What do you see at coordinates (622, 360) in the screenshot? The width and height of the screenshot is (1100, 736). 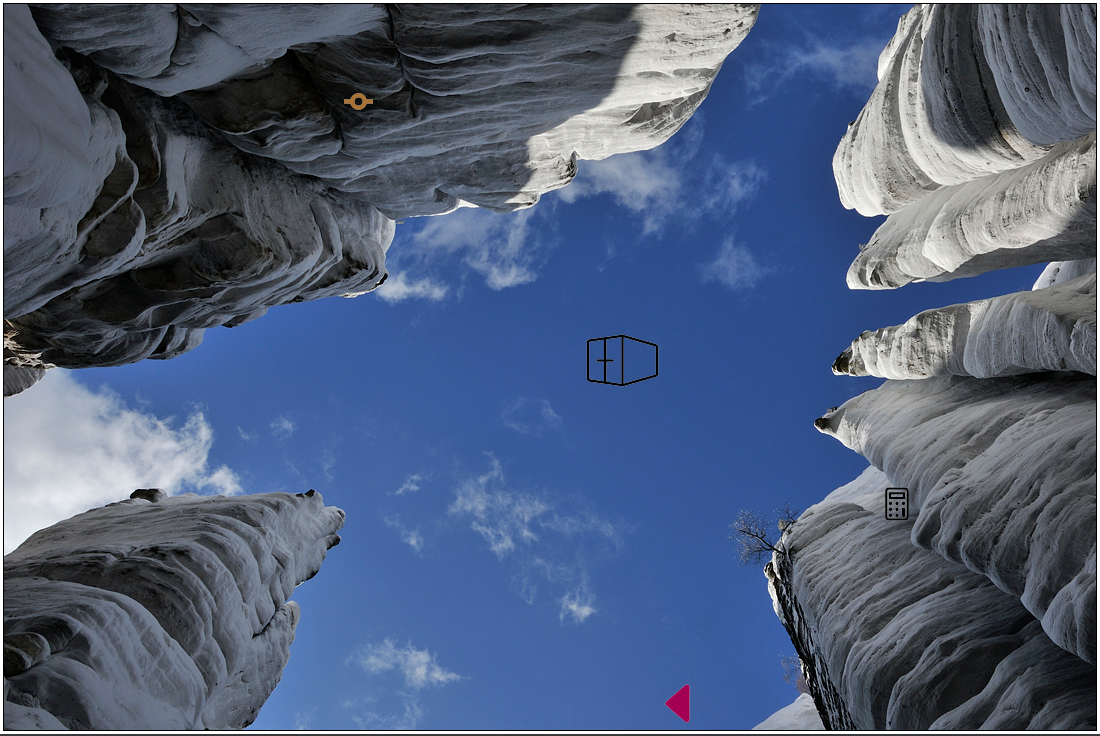 I see `view shipping or freight details` at bounding box center [622, 360].